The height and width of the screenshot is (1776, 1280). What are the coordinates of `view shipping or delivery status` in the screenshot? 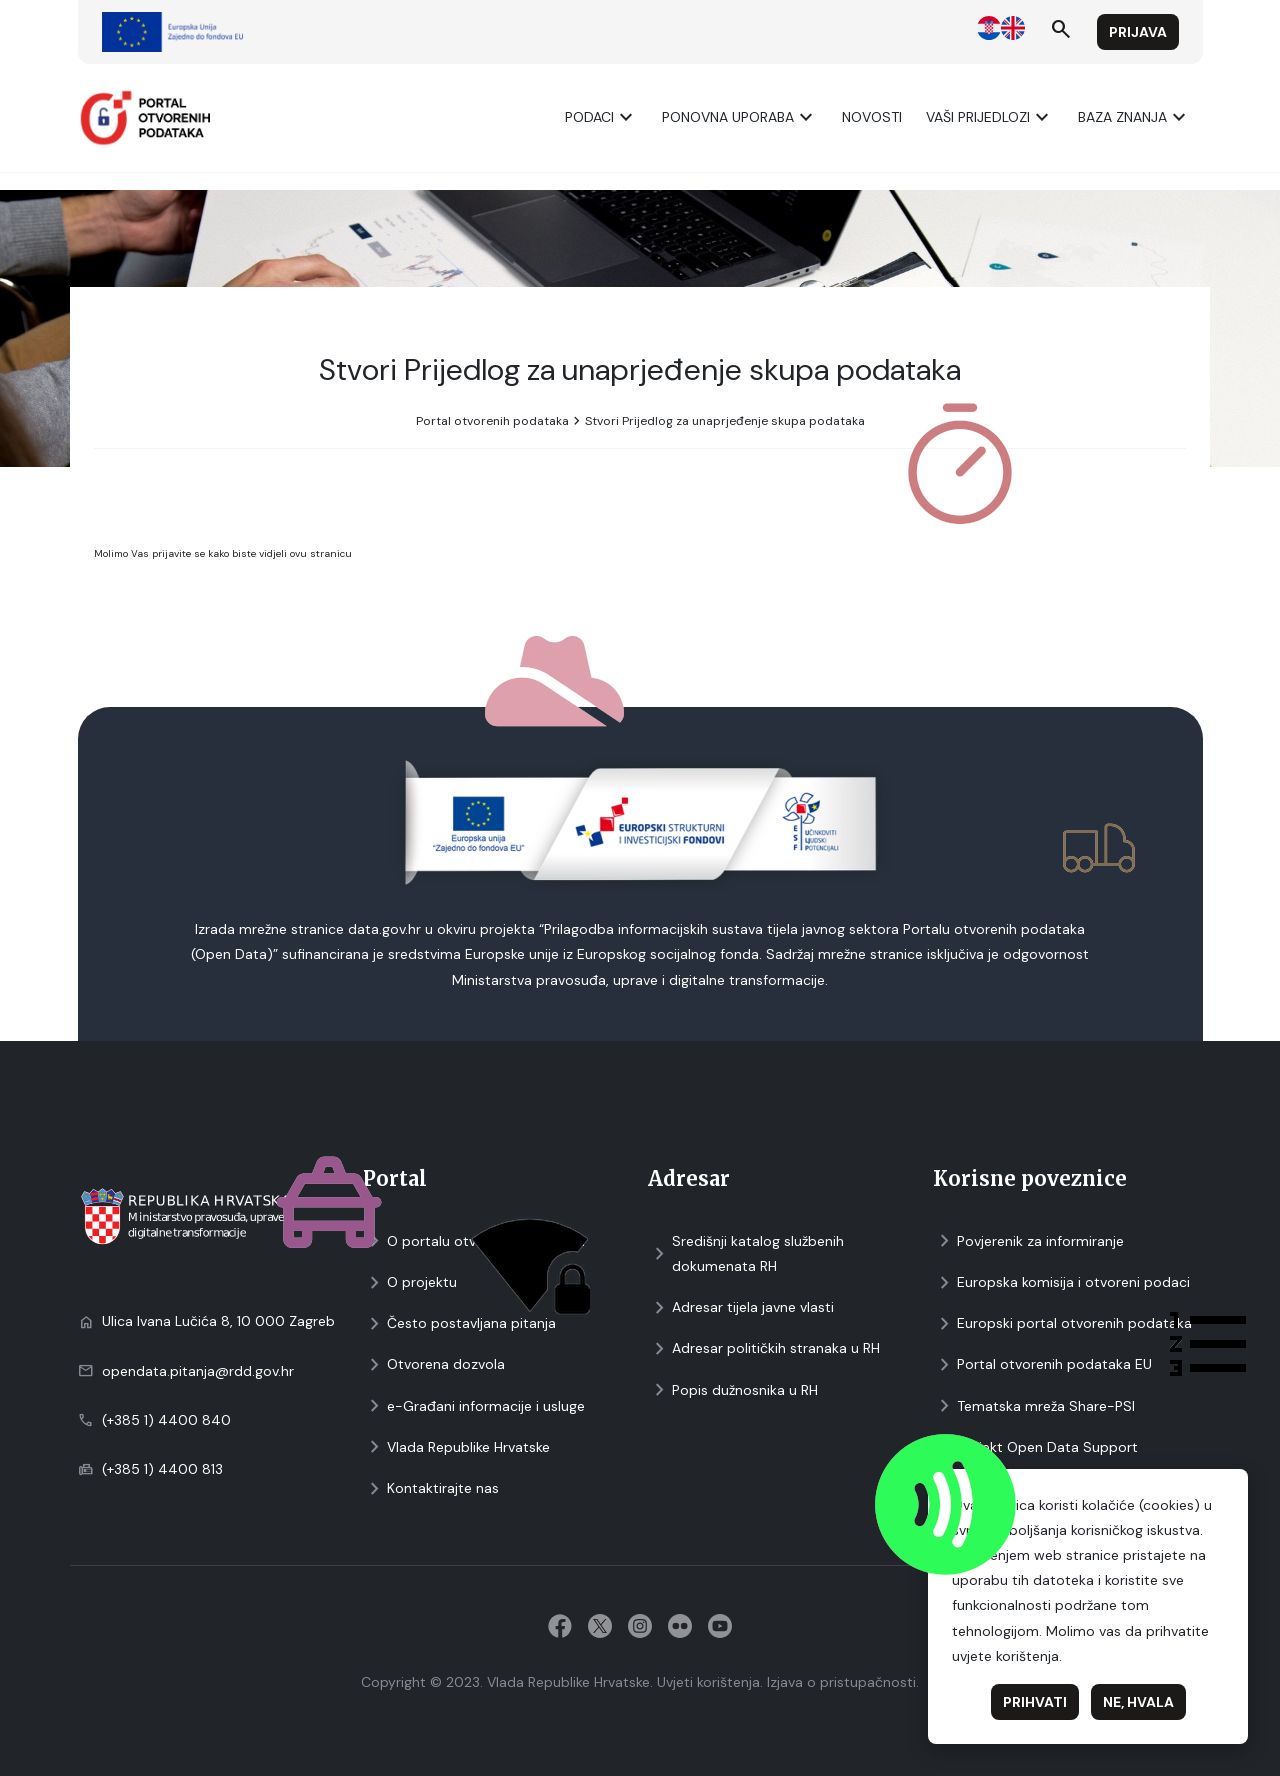 It's located at (1099, 848).